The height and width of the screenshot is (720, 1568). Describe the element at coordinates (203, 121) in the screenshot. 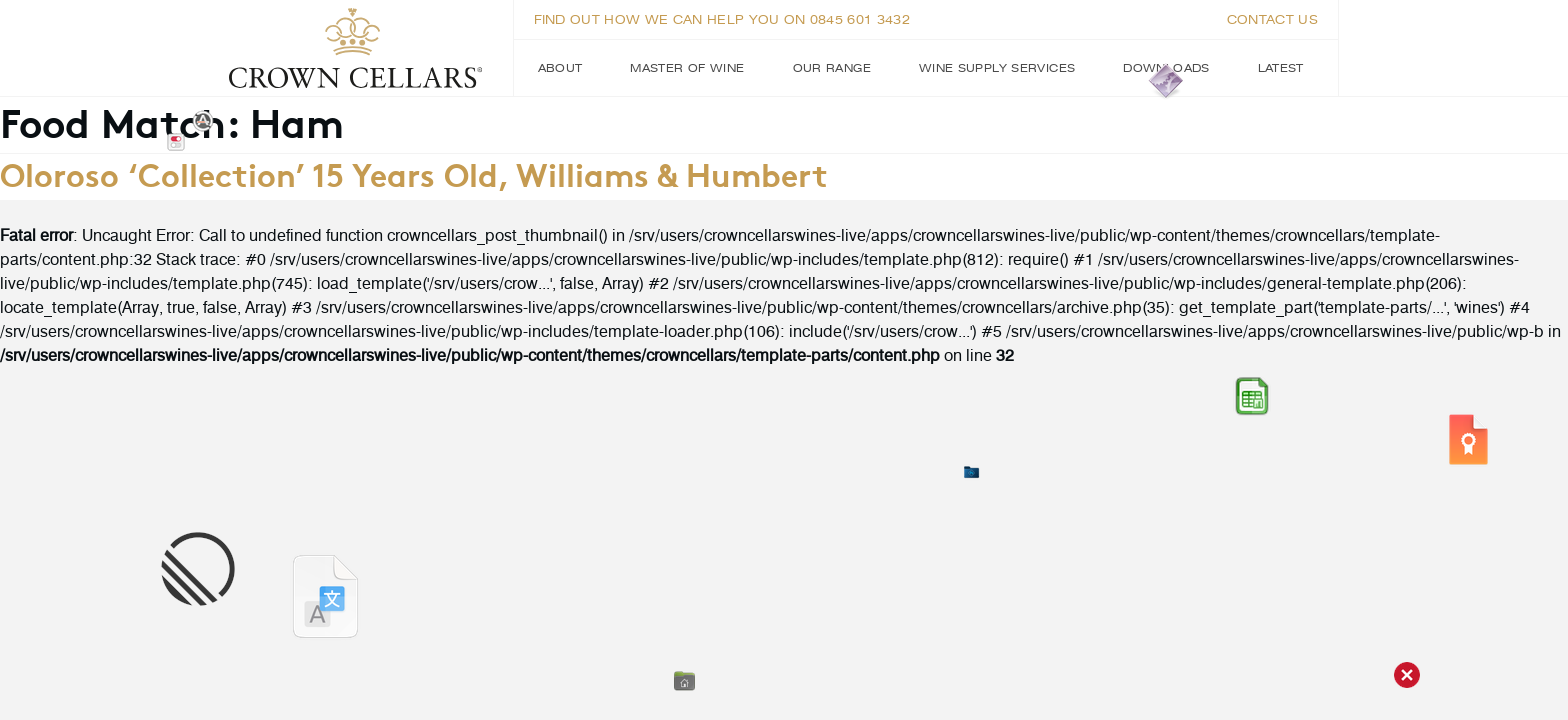

I see `check for available system updates` at that location.